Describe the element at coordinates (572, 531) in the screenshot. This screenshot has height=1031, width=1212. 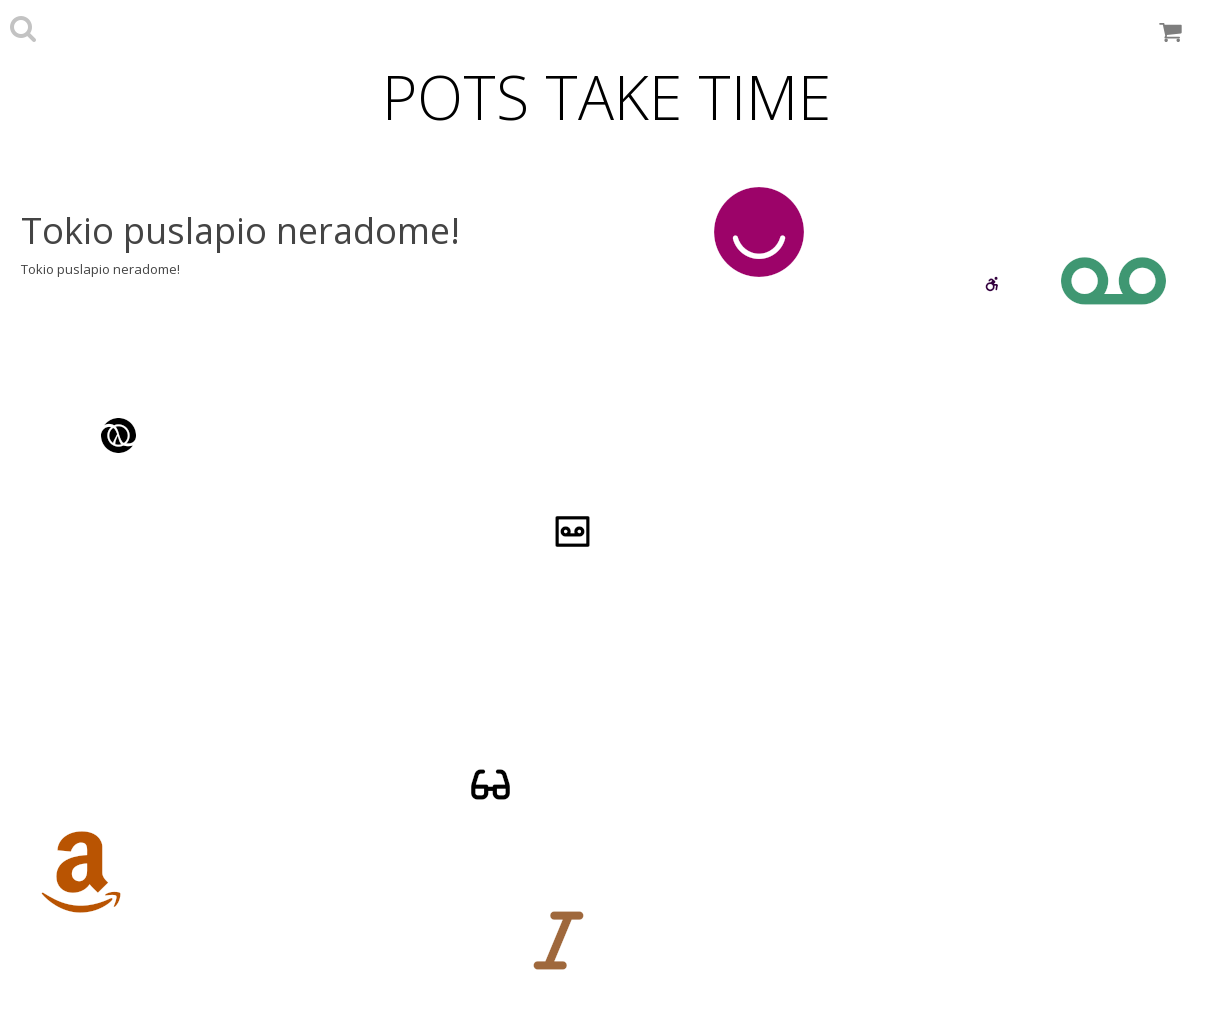
I see `play or access cassette tape audio` at that location.